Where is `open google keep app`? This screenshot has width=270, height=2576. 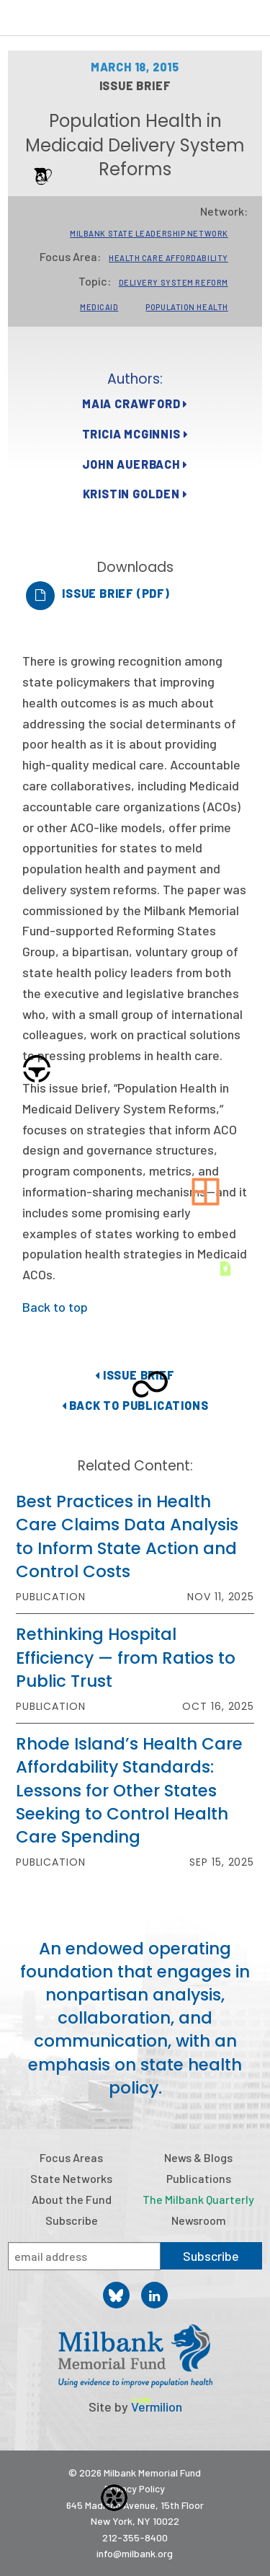 open google keep app is located at coordinates (225, 1269).